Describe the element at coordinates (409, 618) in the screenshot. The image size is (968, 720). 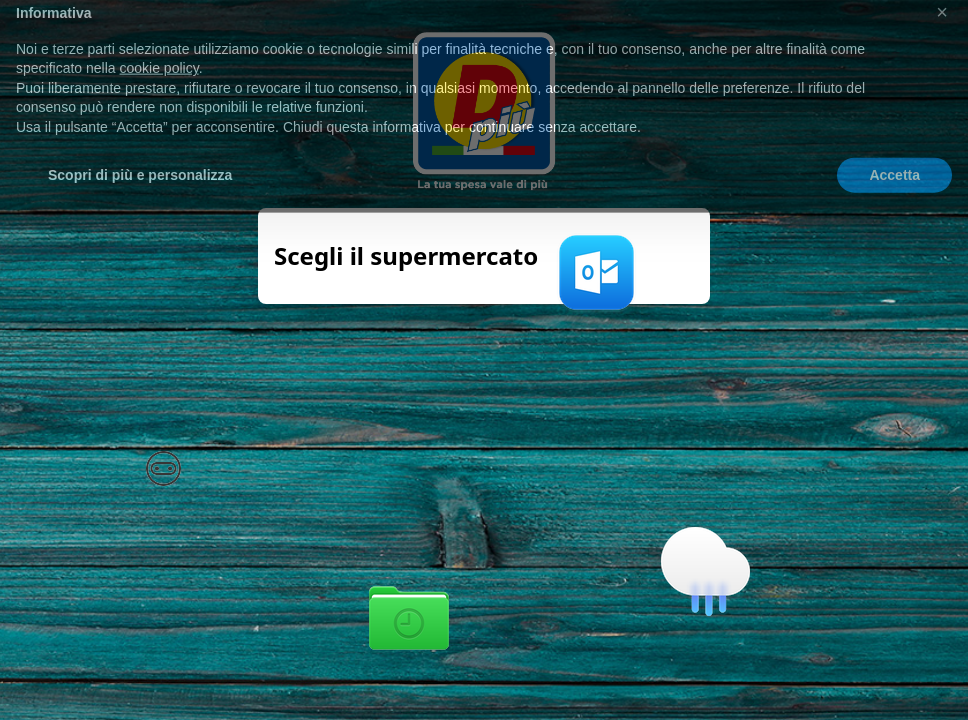
I see `access temporary files folder` at that location.